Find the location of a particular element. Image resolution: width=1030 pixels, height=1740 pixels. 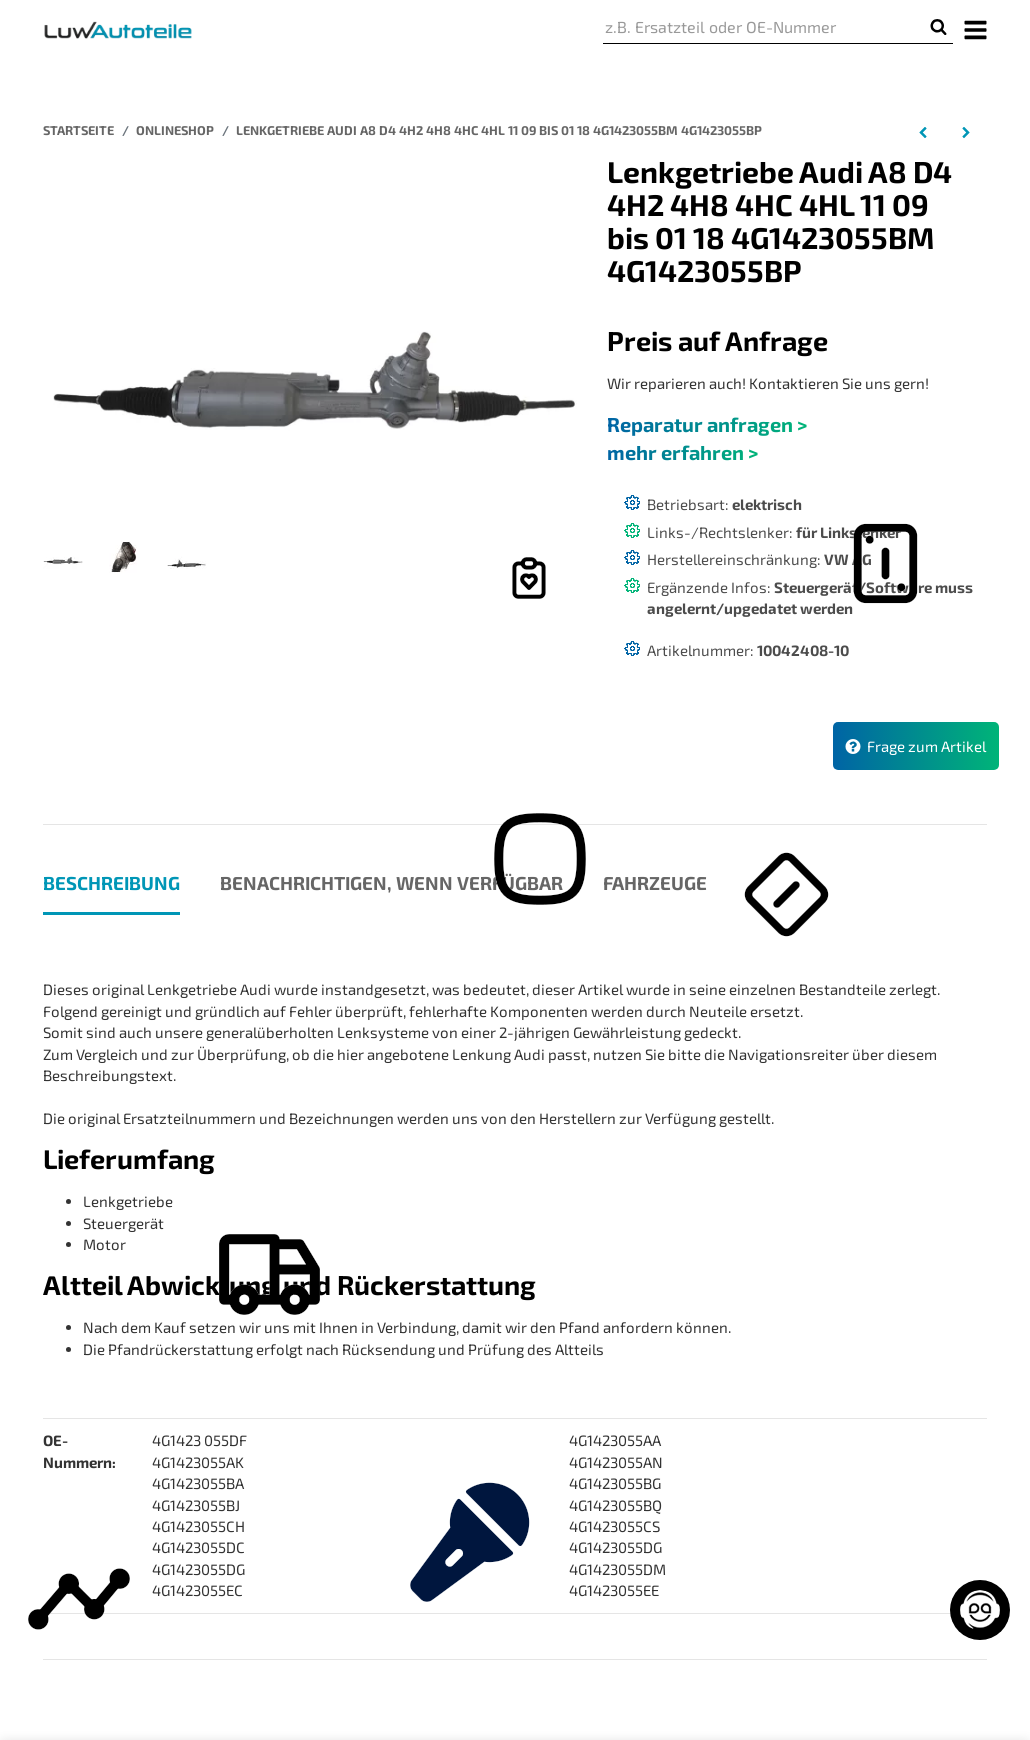

access voice recording or audio input is located at coordinates (467, 1544).